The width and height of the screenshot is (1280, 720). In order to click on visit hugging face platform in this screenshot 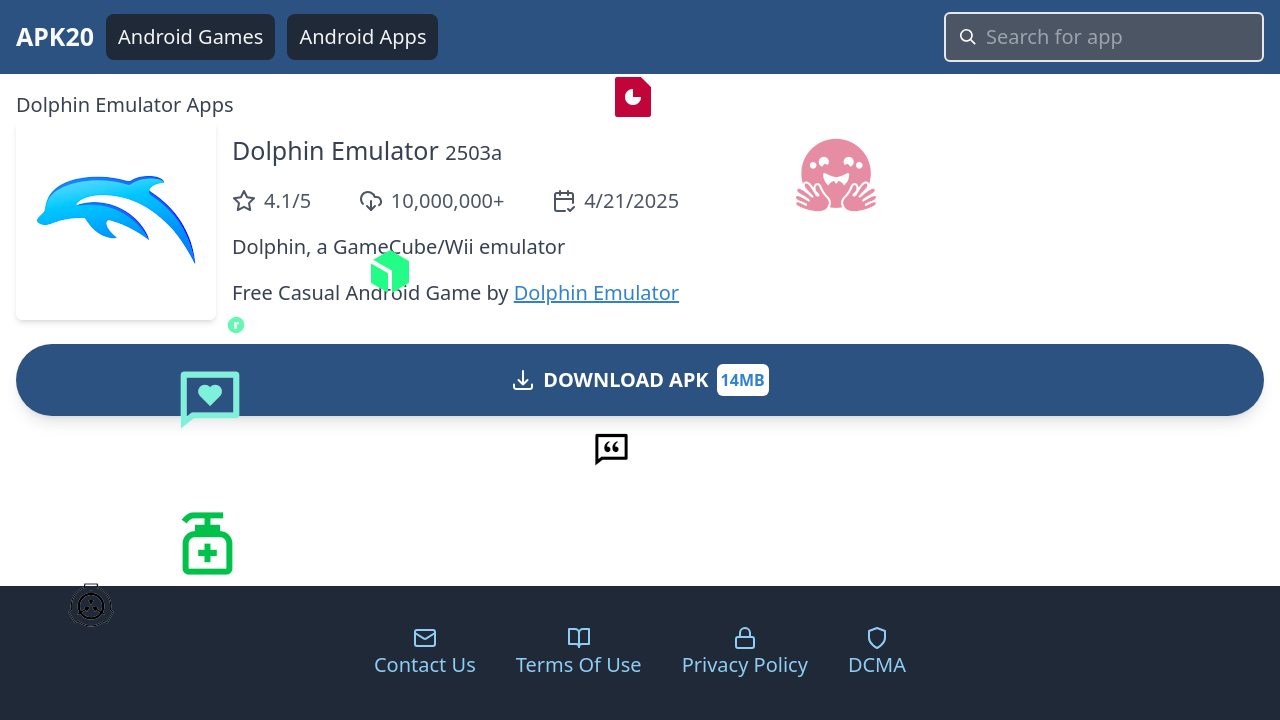, I will do `click(836, 175)`.